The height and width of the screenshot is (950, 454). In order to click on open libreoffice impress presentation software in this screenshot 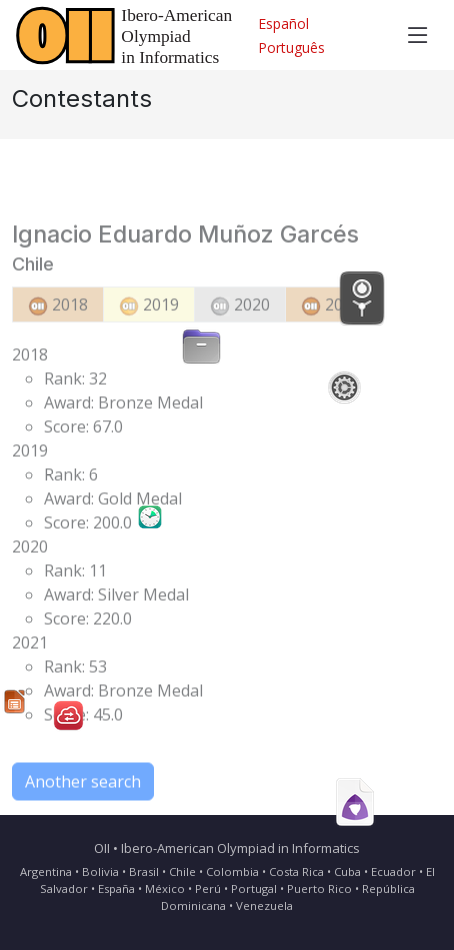, I will do `click(14, 701)`.